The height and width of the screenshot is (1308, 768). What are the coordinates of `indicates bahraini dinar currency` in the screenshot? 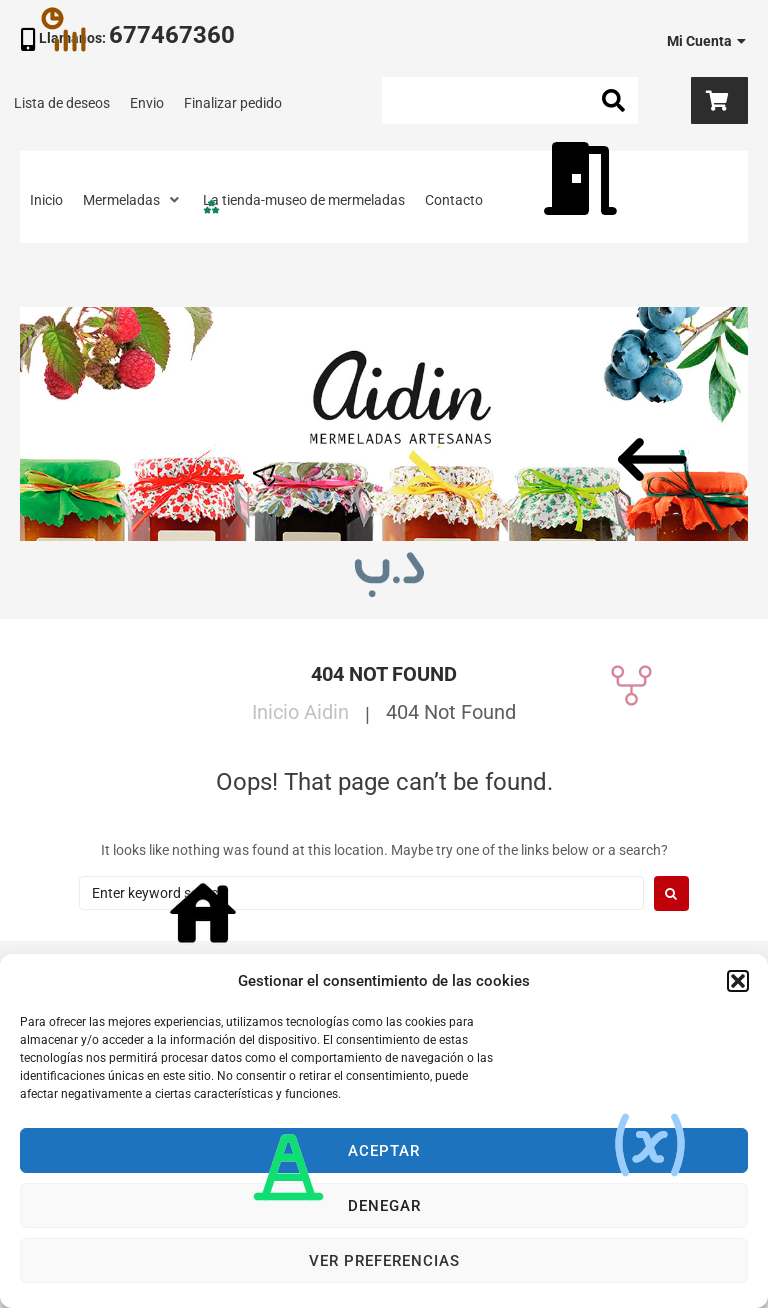 It's located at (389, 569).